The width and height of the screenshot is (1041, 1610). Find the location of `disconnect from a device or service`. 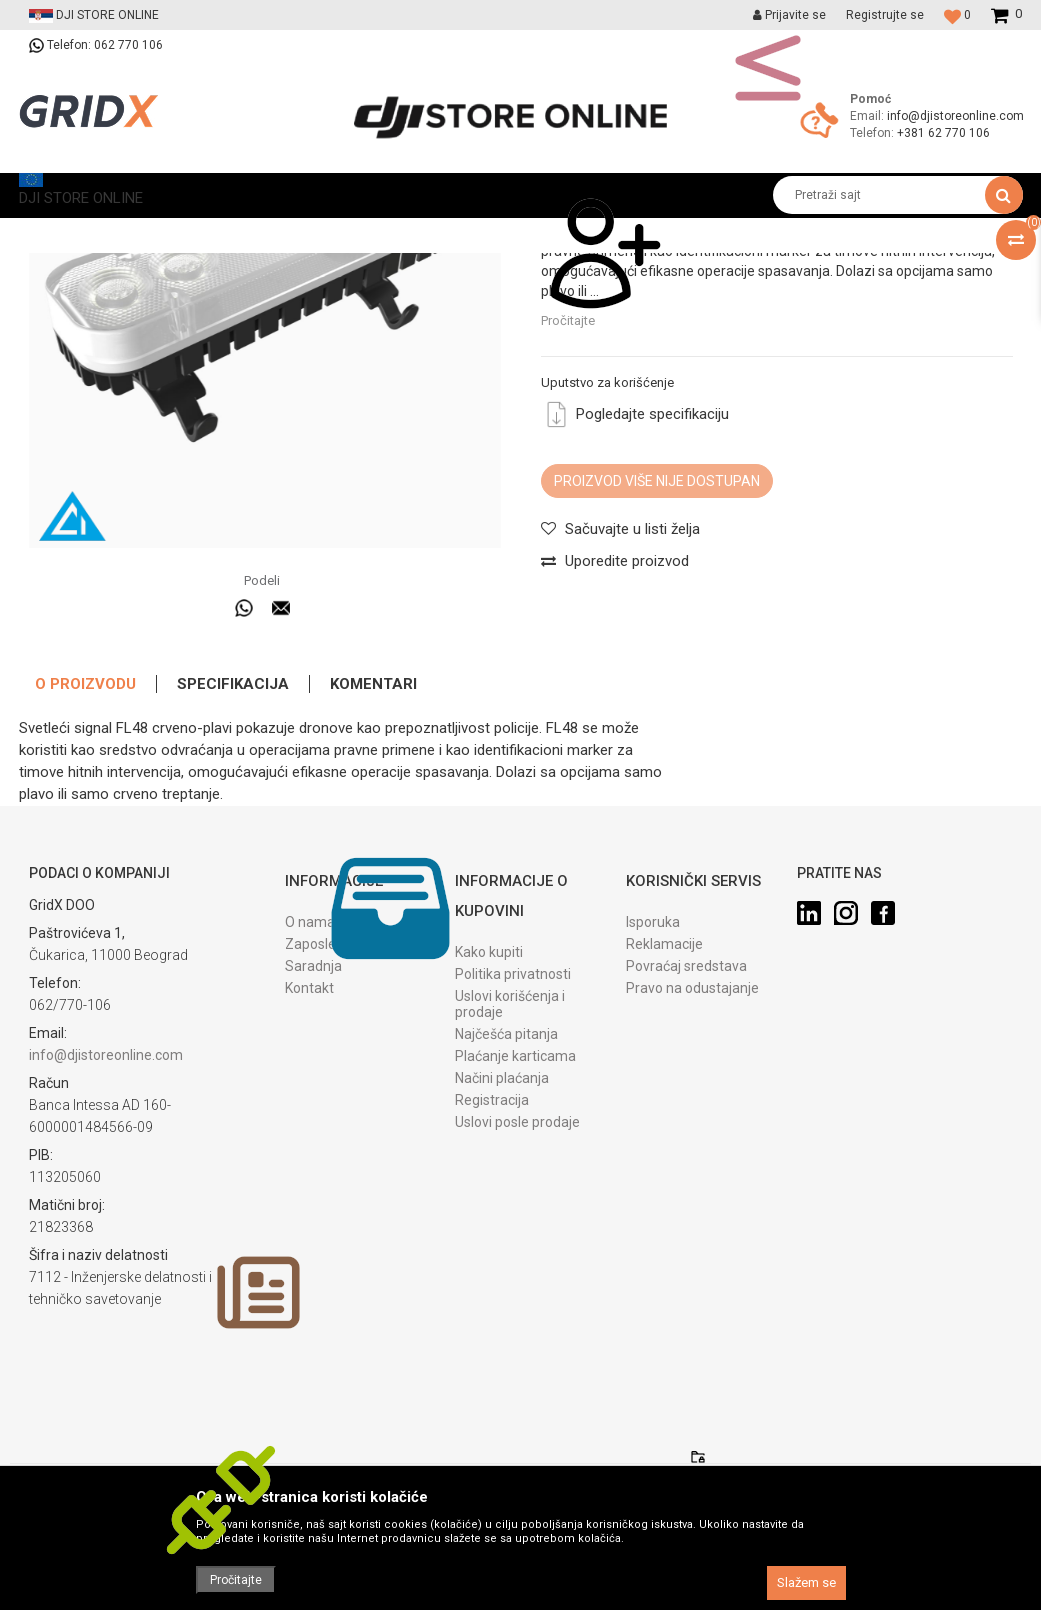

disconnect from a device or service is located at coordinates (221, 1500).